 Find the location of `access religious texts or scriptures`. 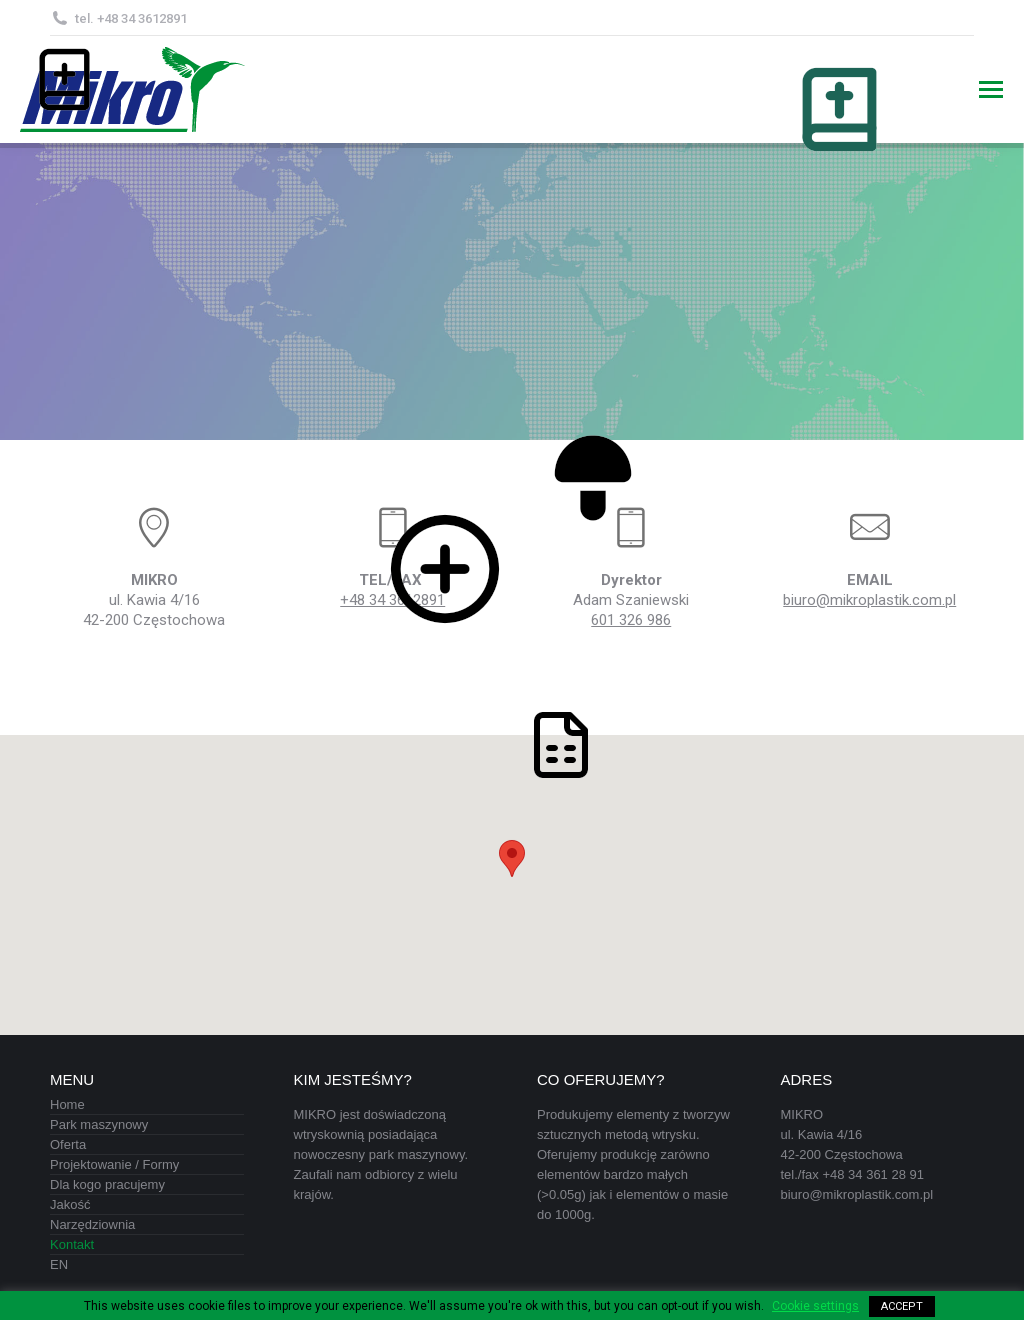

access religious texts or scriptures is located at coordinates (839, 109).